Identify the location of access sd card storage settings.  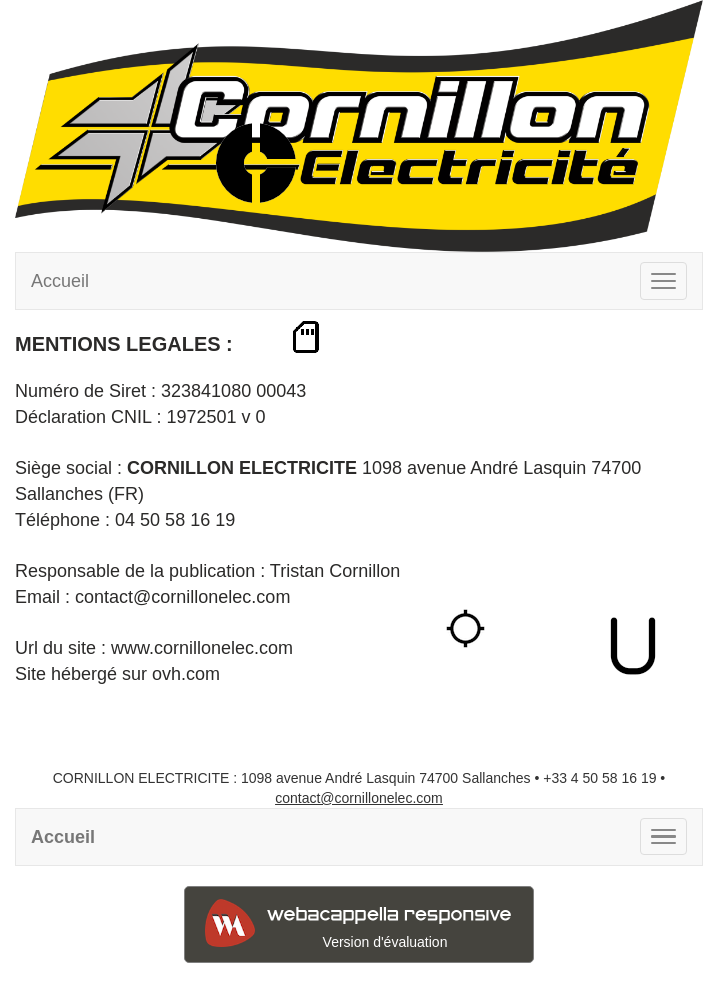
(306, 337).